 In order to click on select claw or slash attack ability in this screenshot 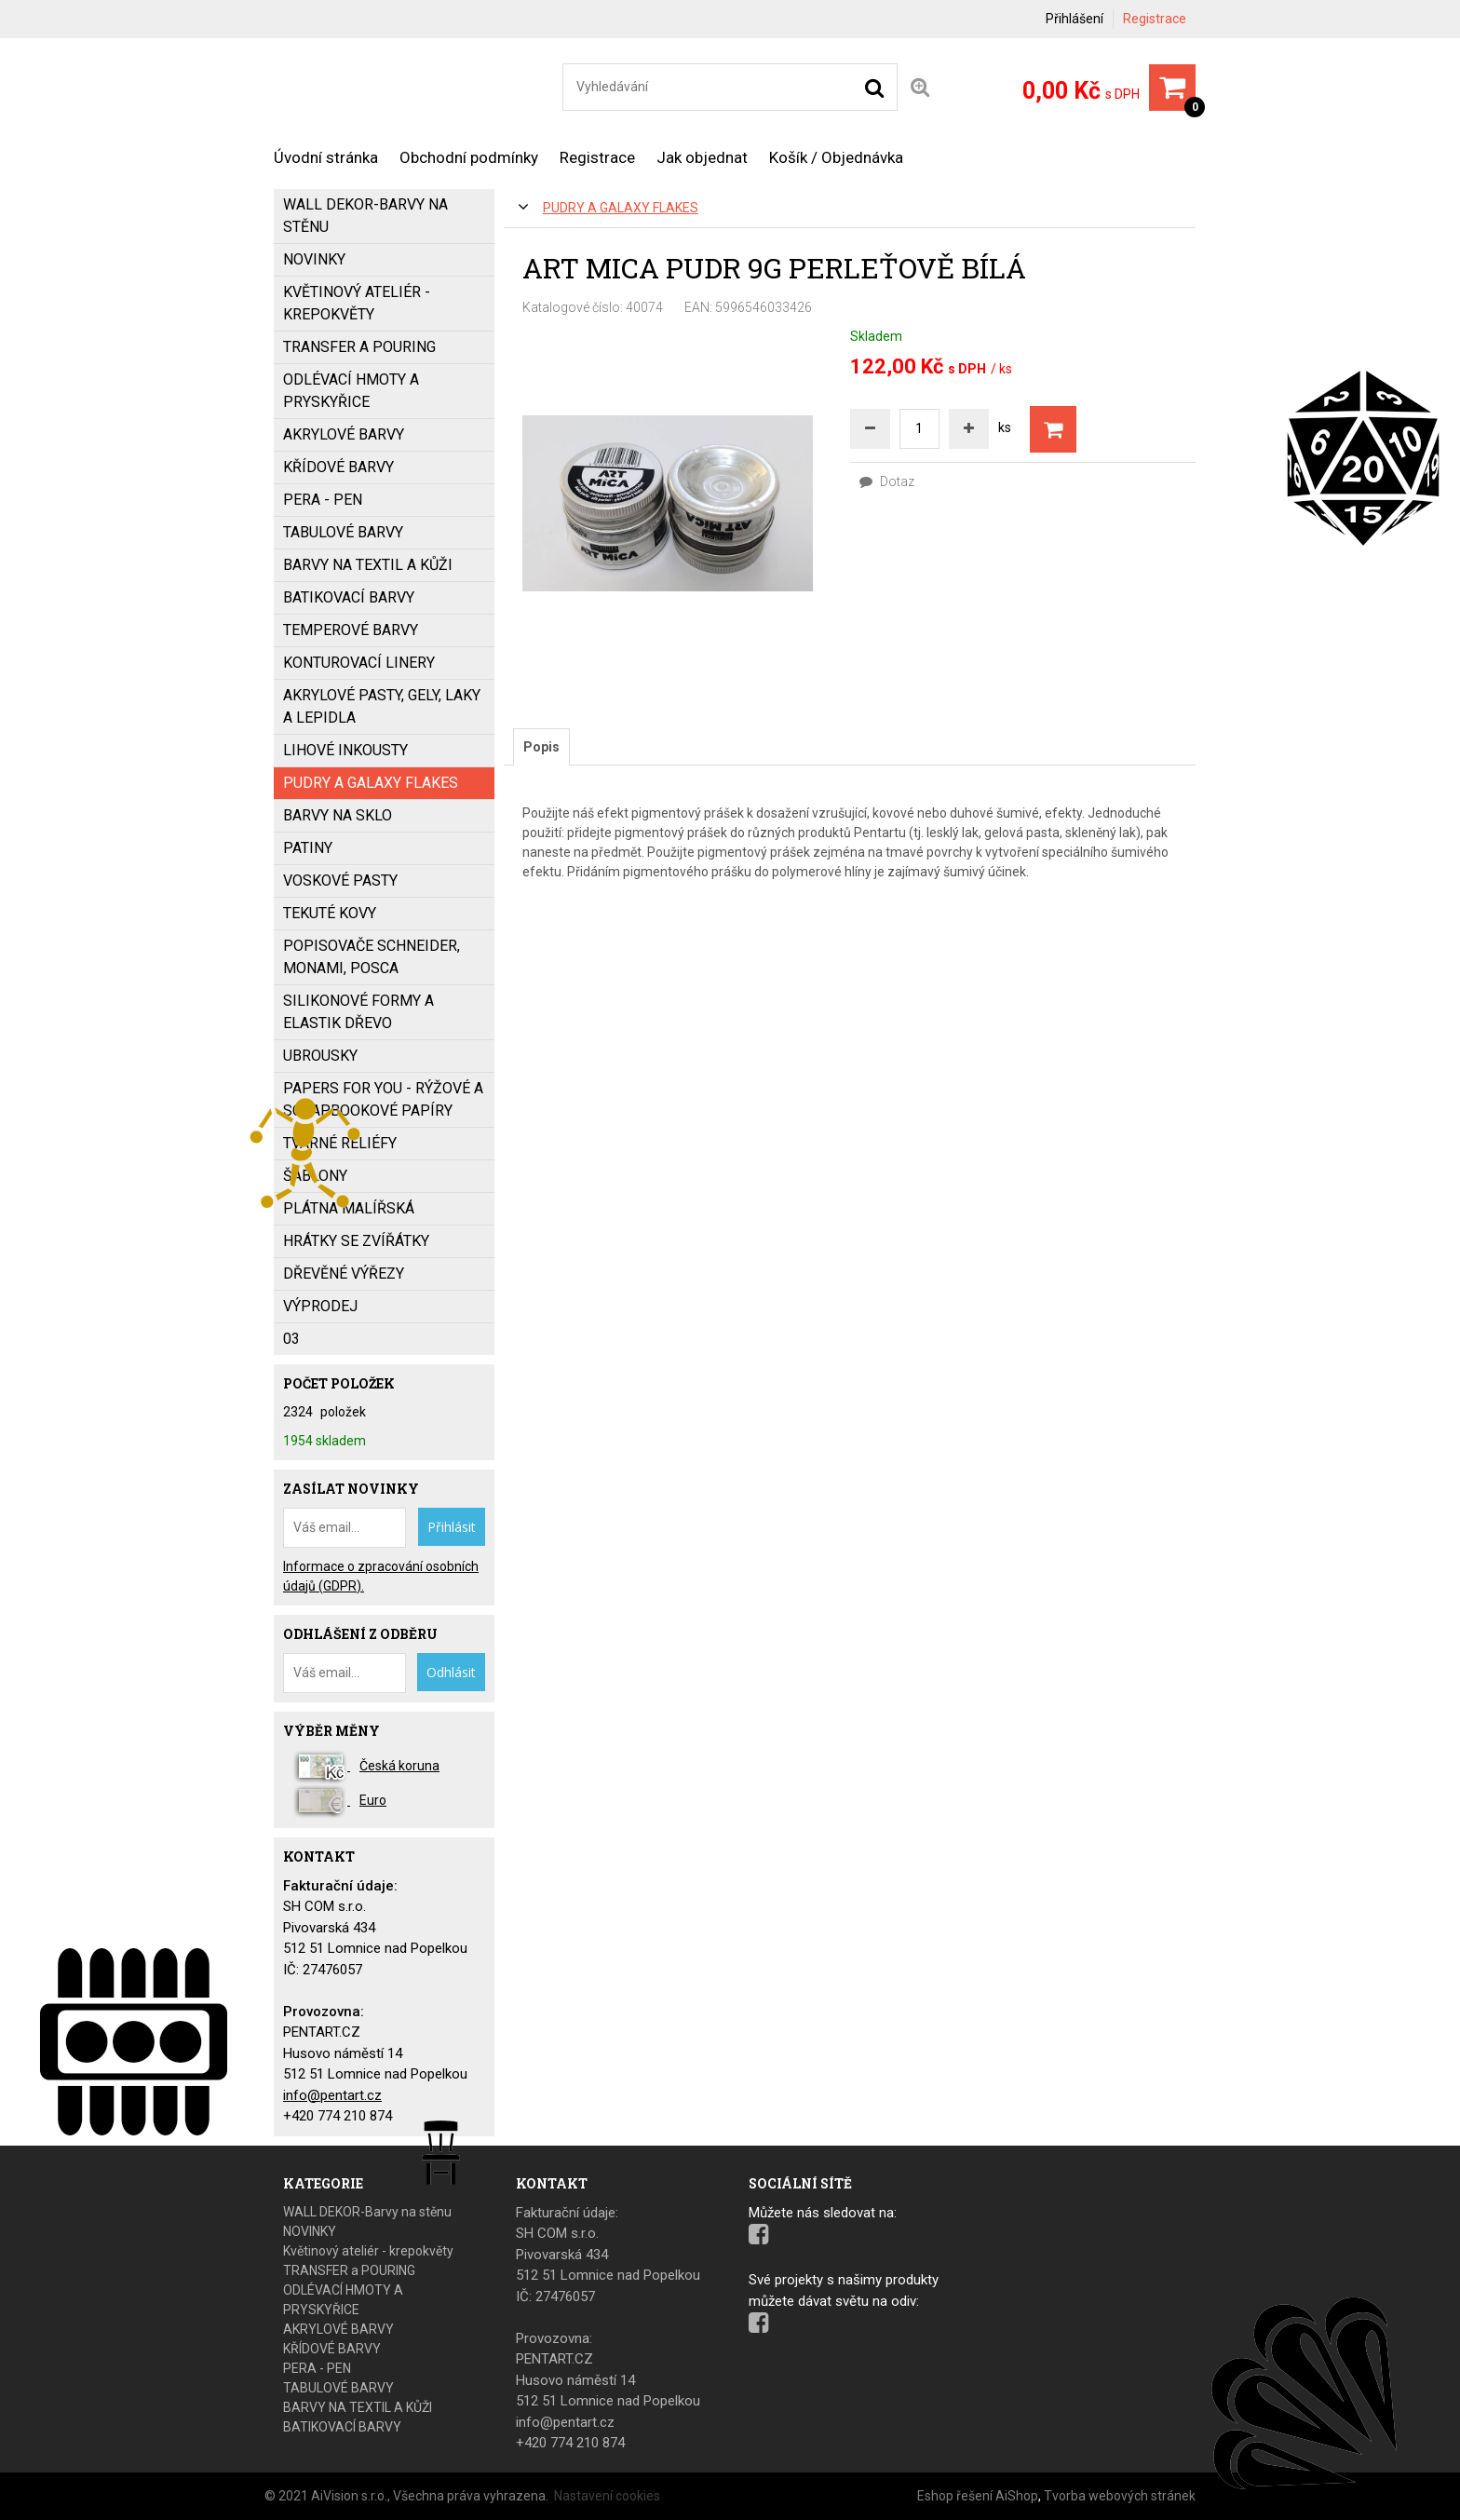, I will do `click(1306, 2393)`.